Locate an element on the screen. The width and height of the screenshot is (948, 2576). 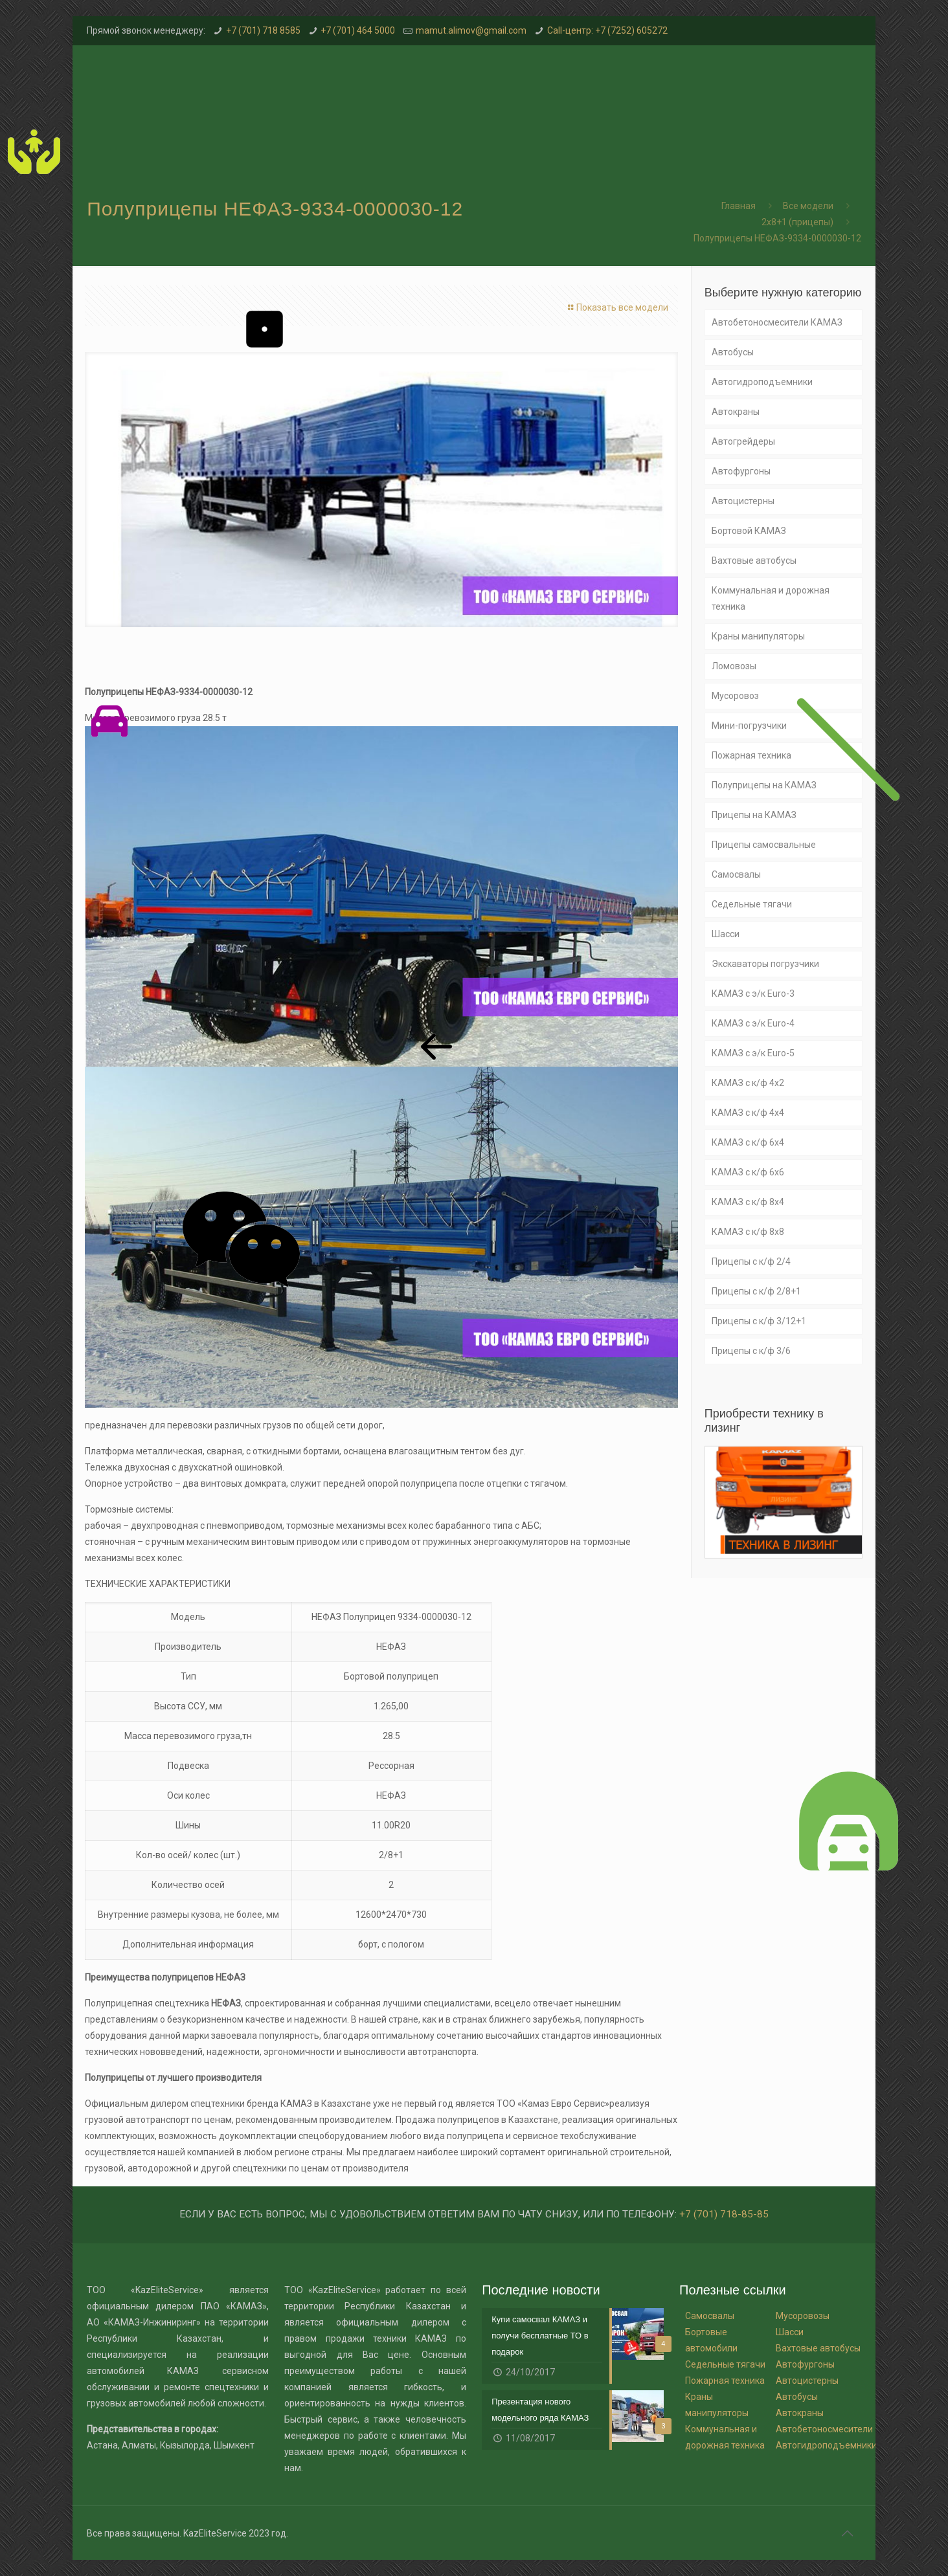
open WeChat messaging app is located at coordinates (241, 1239).